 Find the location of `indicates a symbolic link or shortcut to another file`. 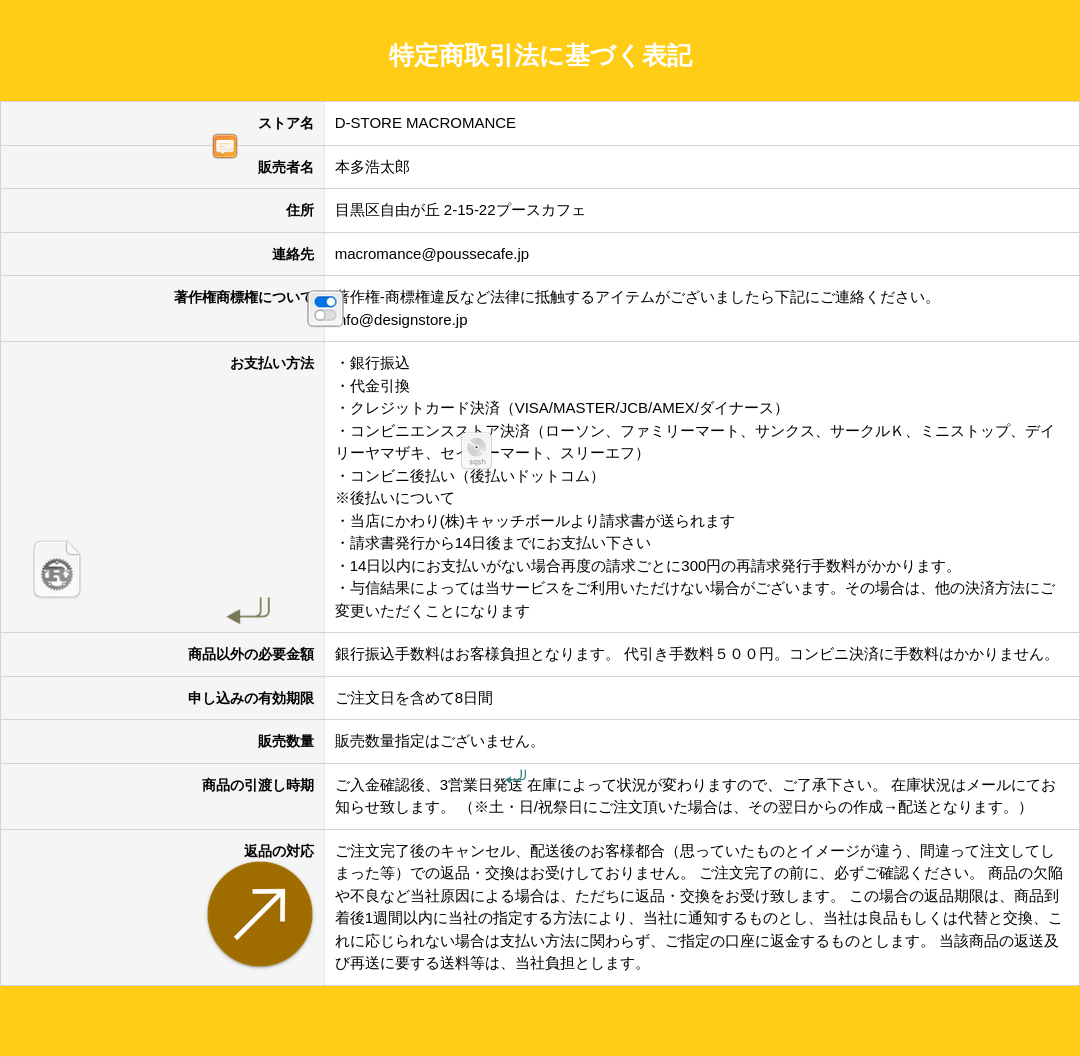

indicates a symbolic link or shortcut to another file is located at coordinates (260, 914).